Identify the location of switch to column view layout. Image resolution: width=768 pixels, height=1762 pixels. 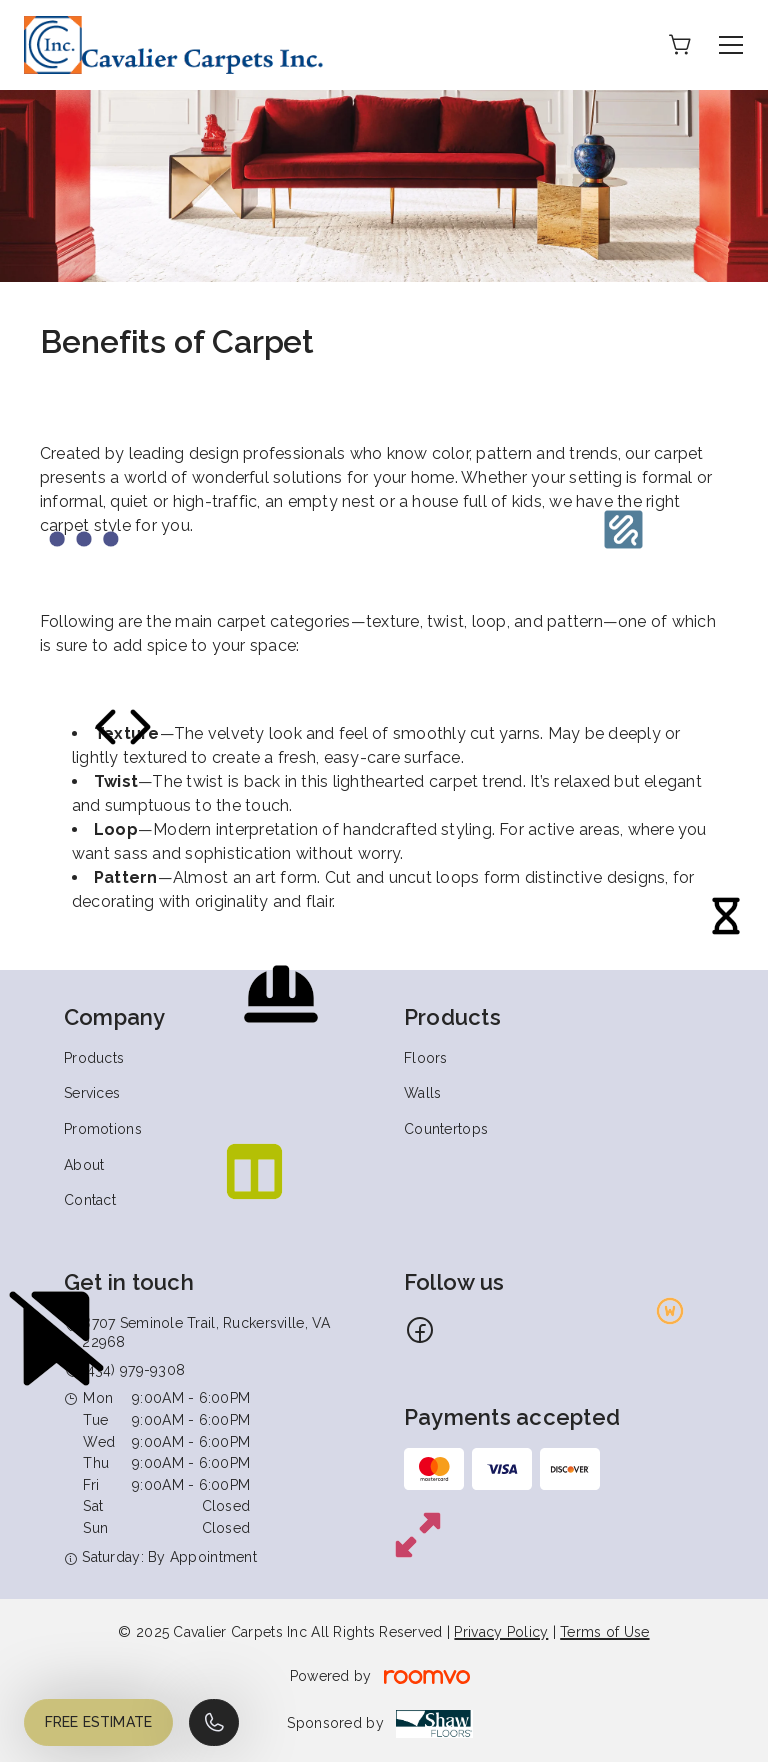
(254, 1171).